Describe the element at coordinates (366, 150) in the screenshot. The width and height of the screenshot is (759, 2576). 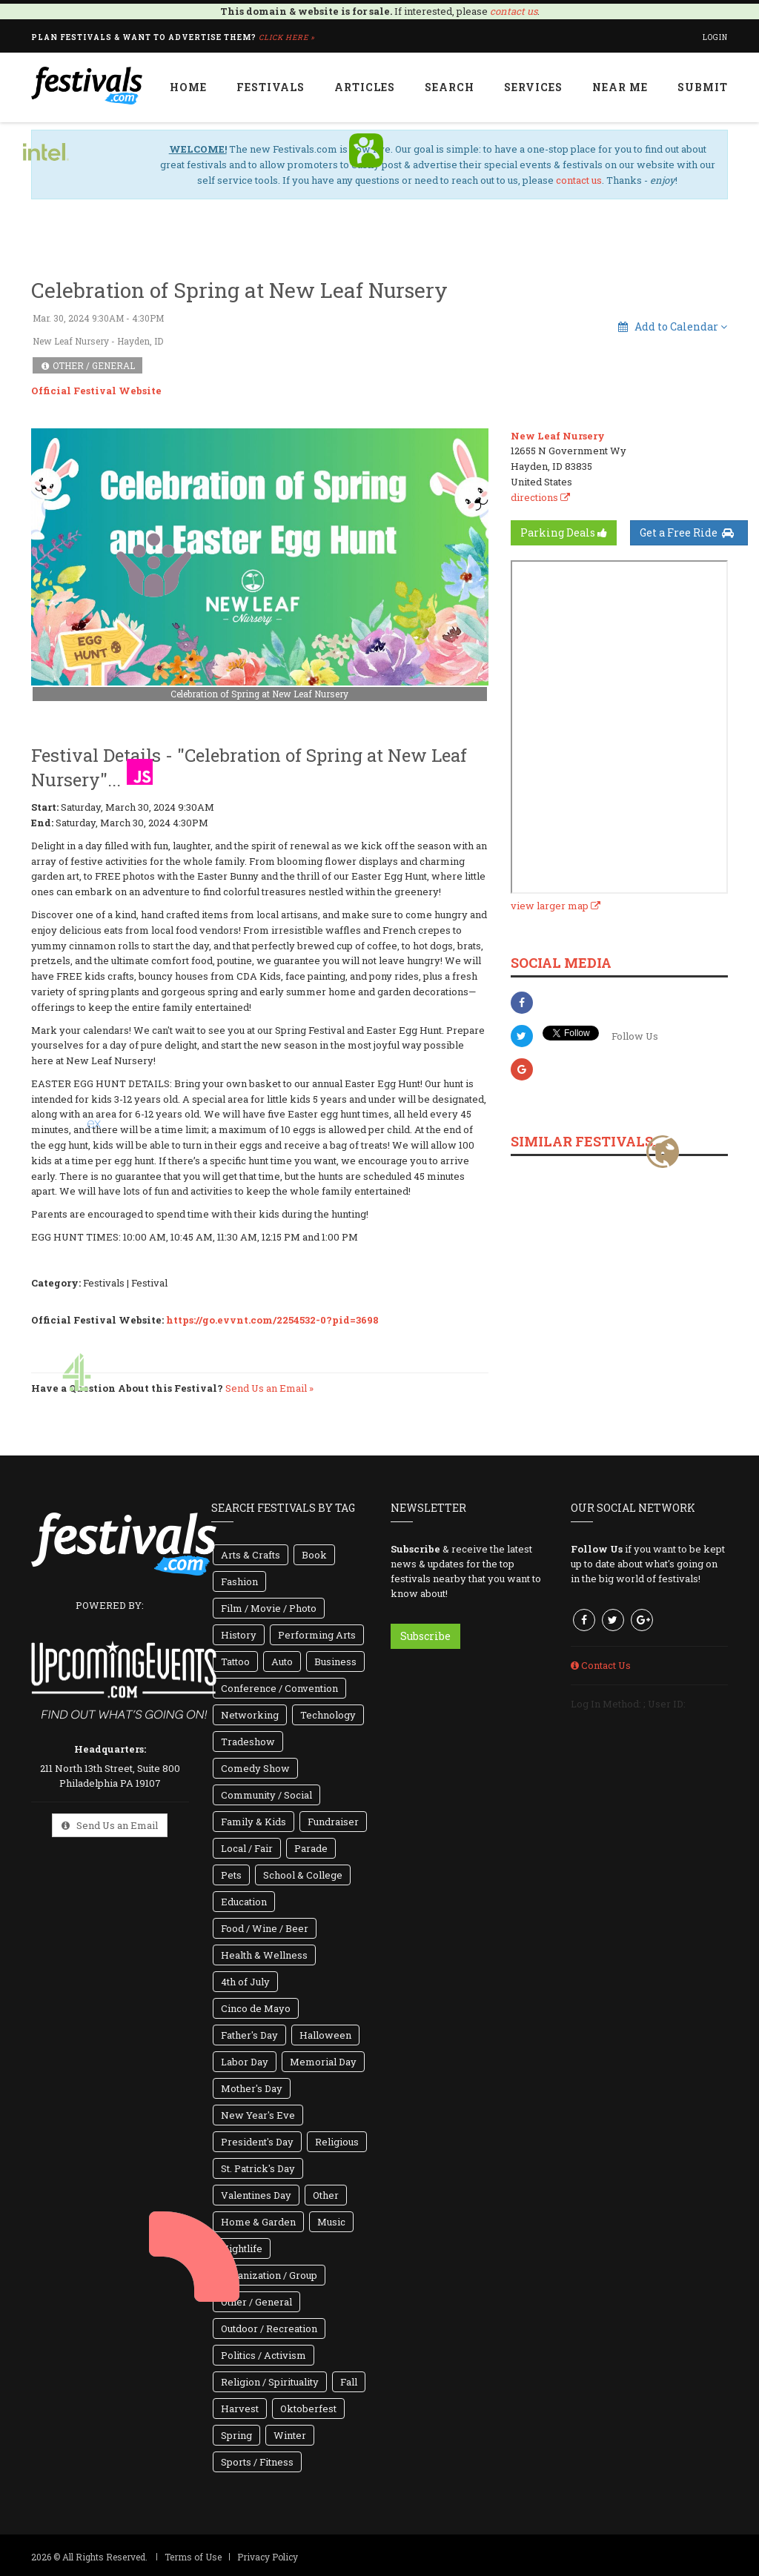
I see `open the Dianping app` at that location.